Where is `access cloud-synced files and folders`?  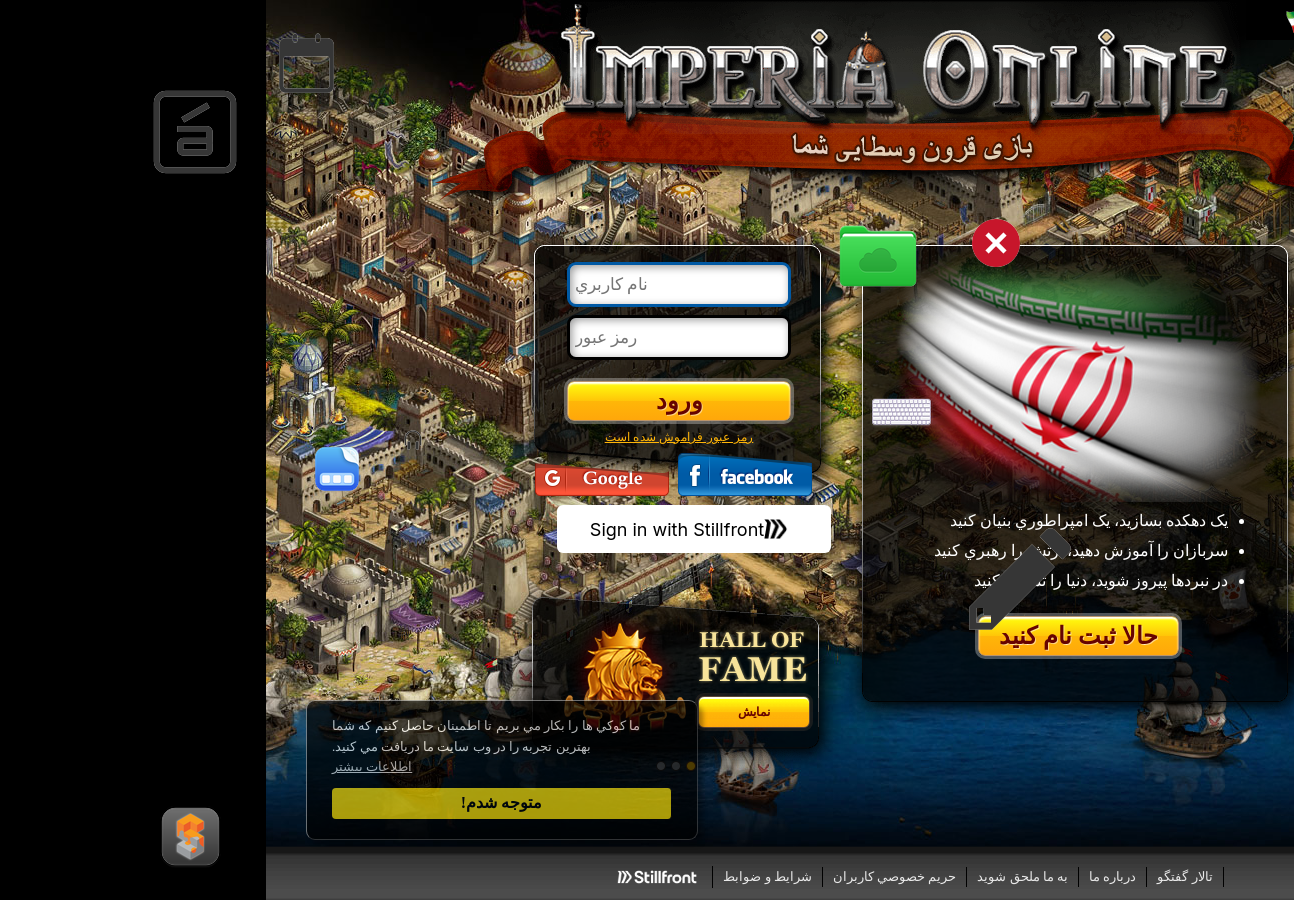 access cloud-synced files and folders is located at coordinates (878, 256).